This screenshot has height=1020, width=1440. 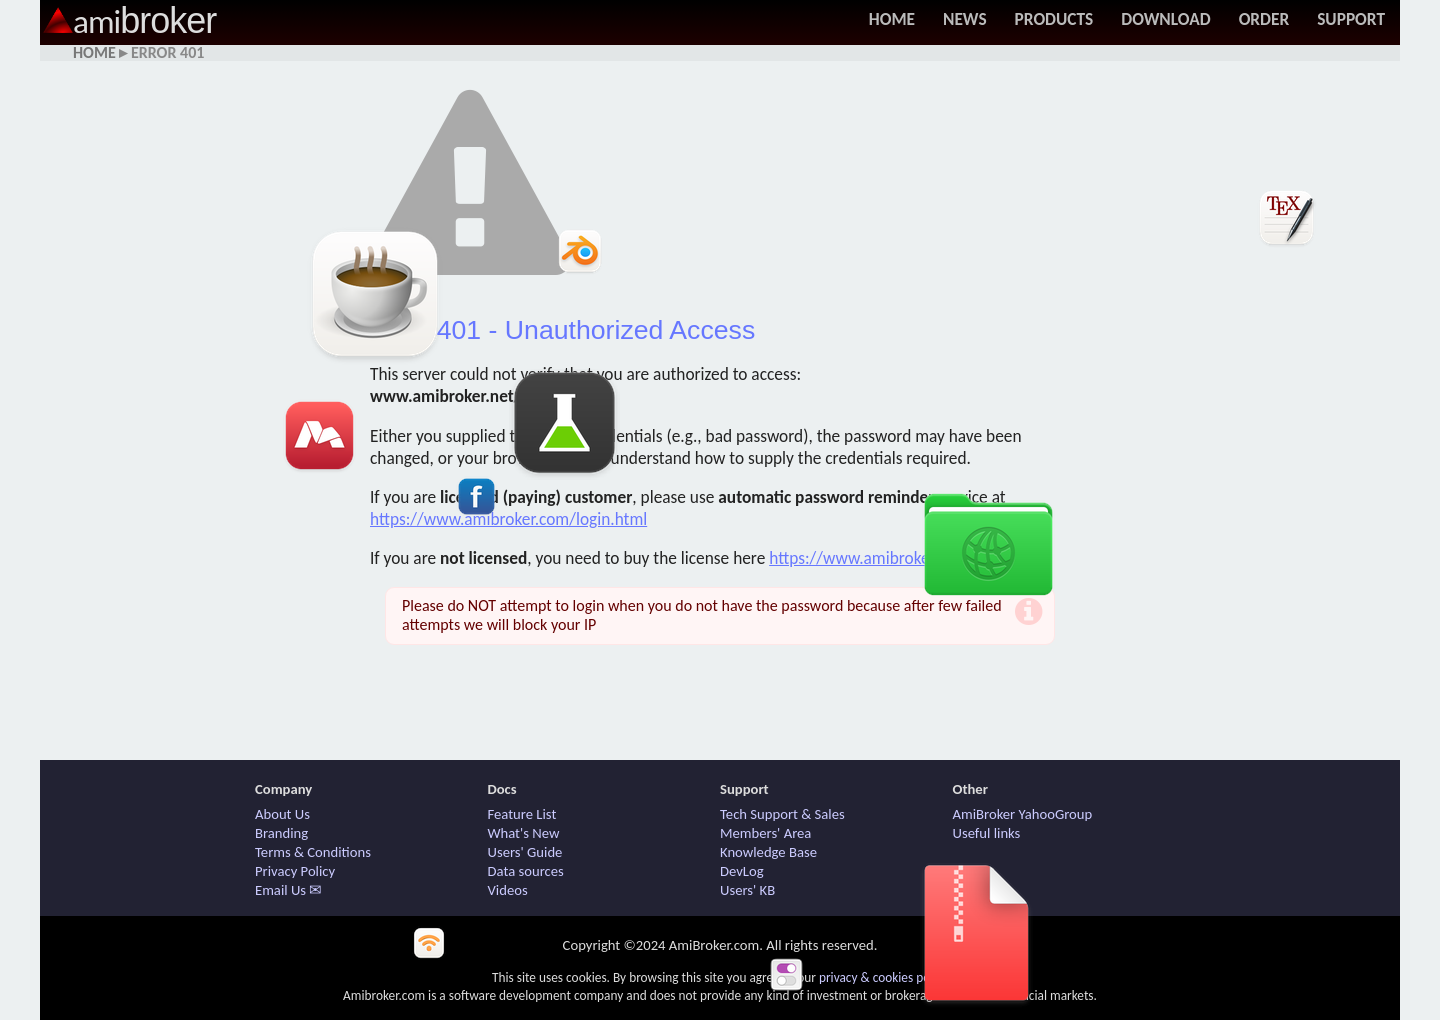 What do you see at coordinates (786, 974) in the screenshot?
I see `open desktop preferences or settings` at bounding box center [786, 974].